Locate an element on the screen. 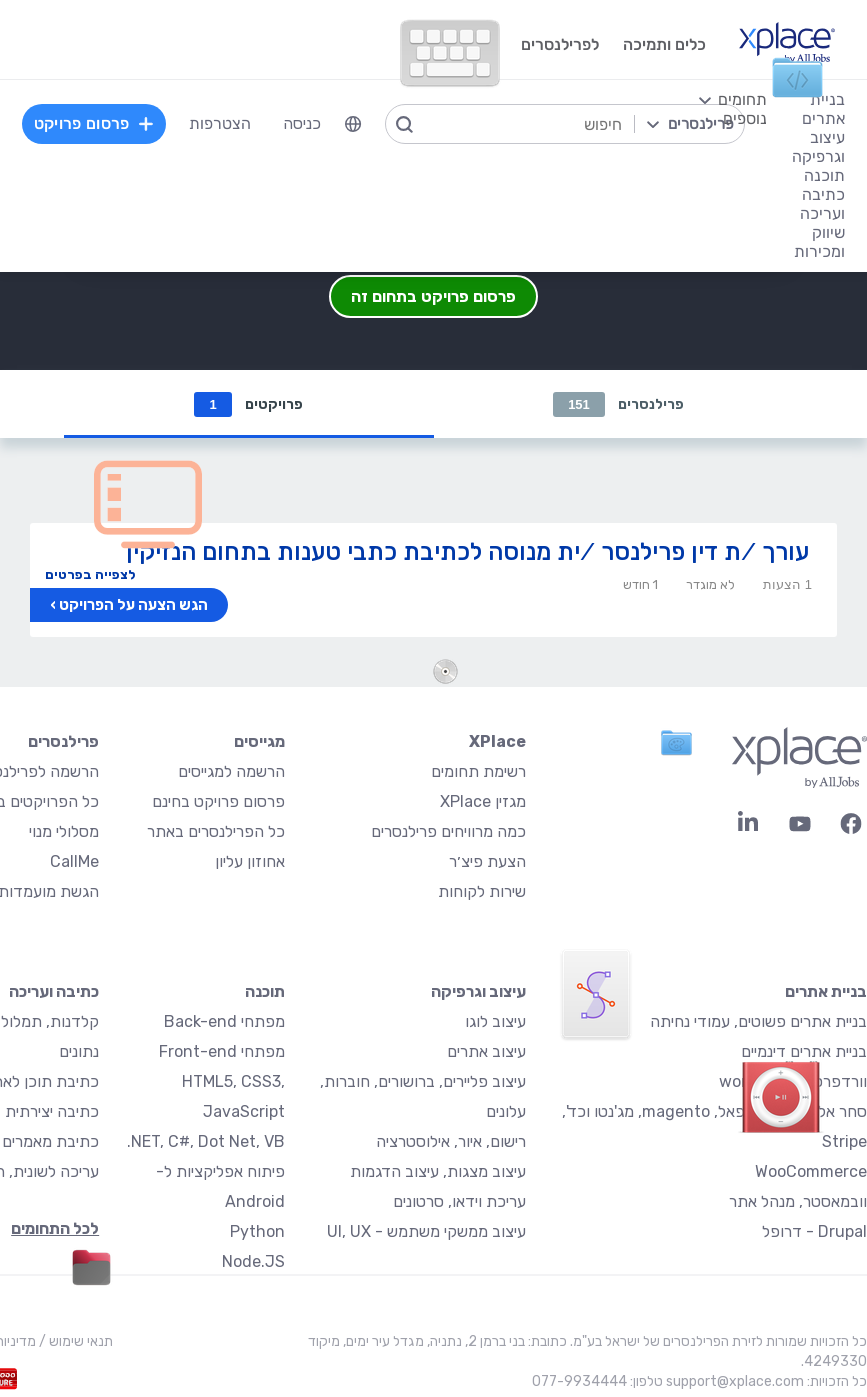 This screenshot has height=1397, width=867. open your code projects folder is located at coordinates (797, 77).